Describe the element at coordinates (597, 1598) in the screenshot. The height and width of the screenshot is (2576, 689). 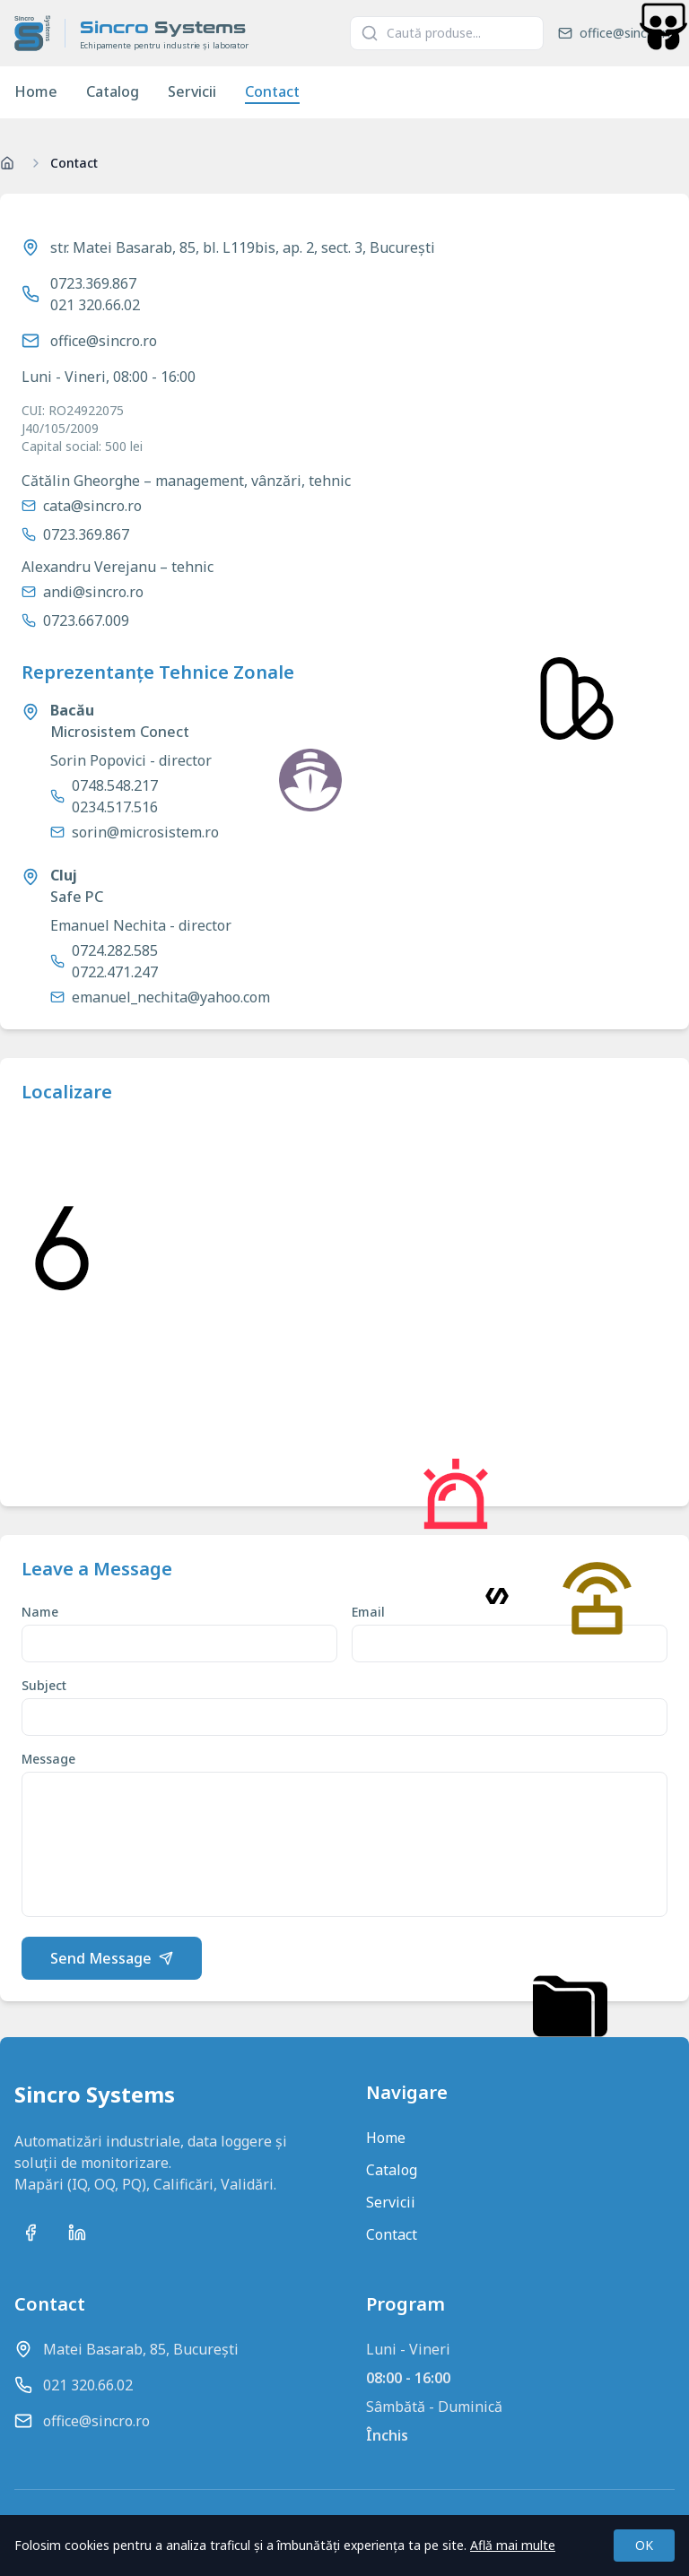
I see `access router or network settings` at that location.